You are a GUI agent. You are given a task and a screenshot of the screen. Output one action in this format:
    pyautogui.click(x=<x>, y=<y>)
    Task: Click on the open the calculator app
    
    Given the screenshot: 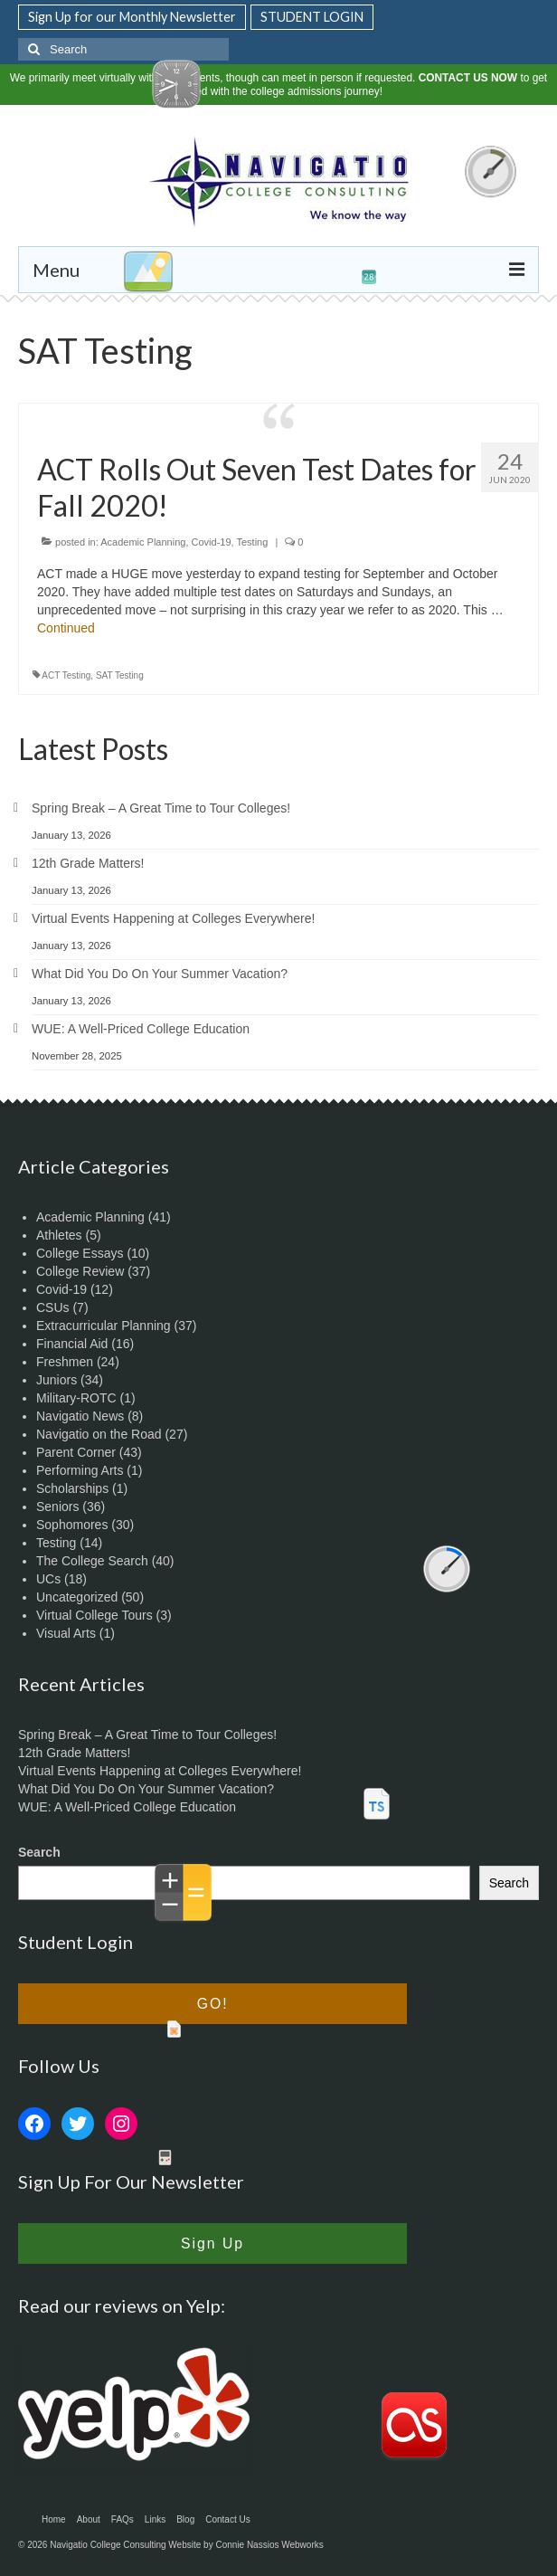 What is the action you would take?
    pyautogui.click(x=183, y=1892)
    